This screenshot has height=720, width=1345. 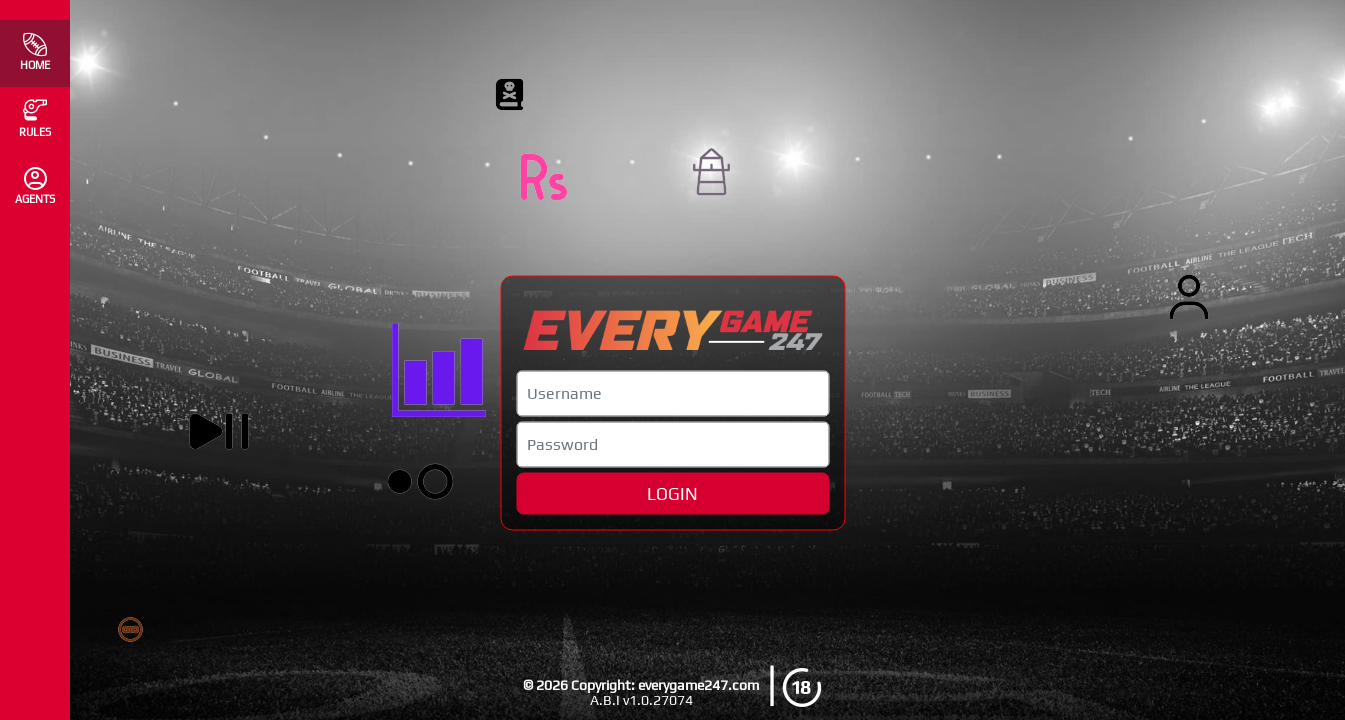 I want to click on indicates weak HDR signal or low HDR quality, so click(x=420, y=481).